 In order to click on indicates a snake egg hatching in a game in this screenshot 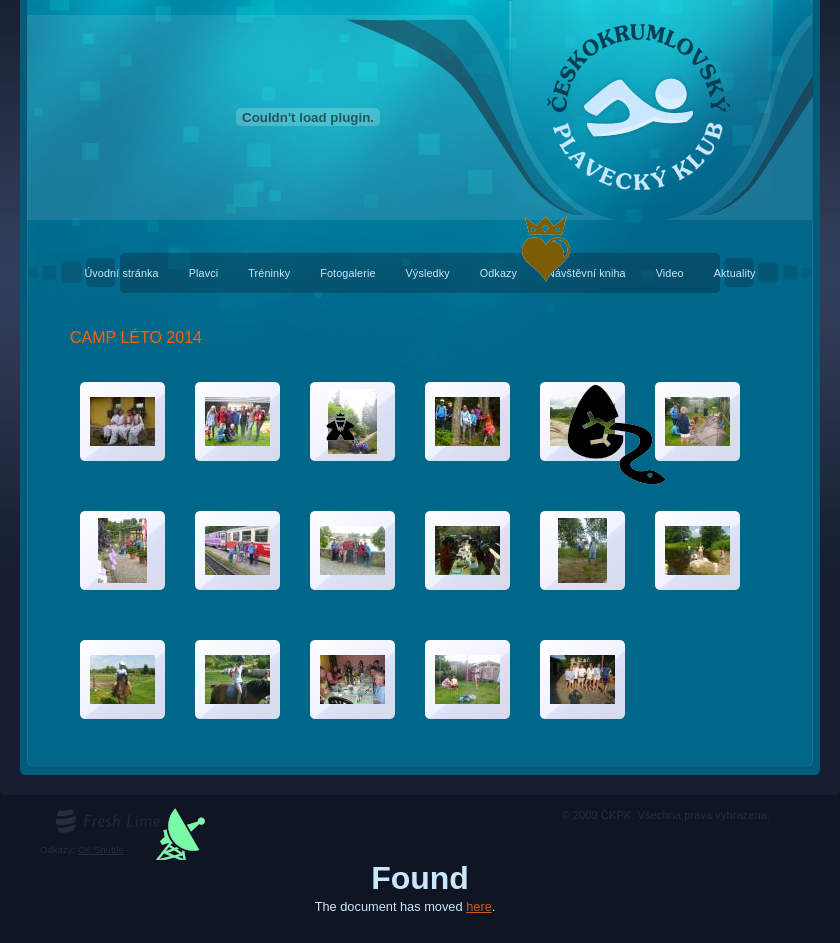, I will do `click(616, 434)`.